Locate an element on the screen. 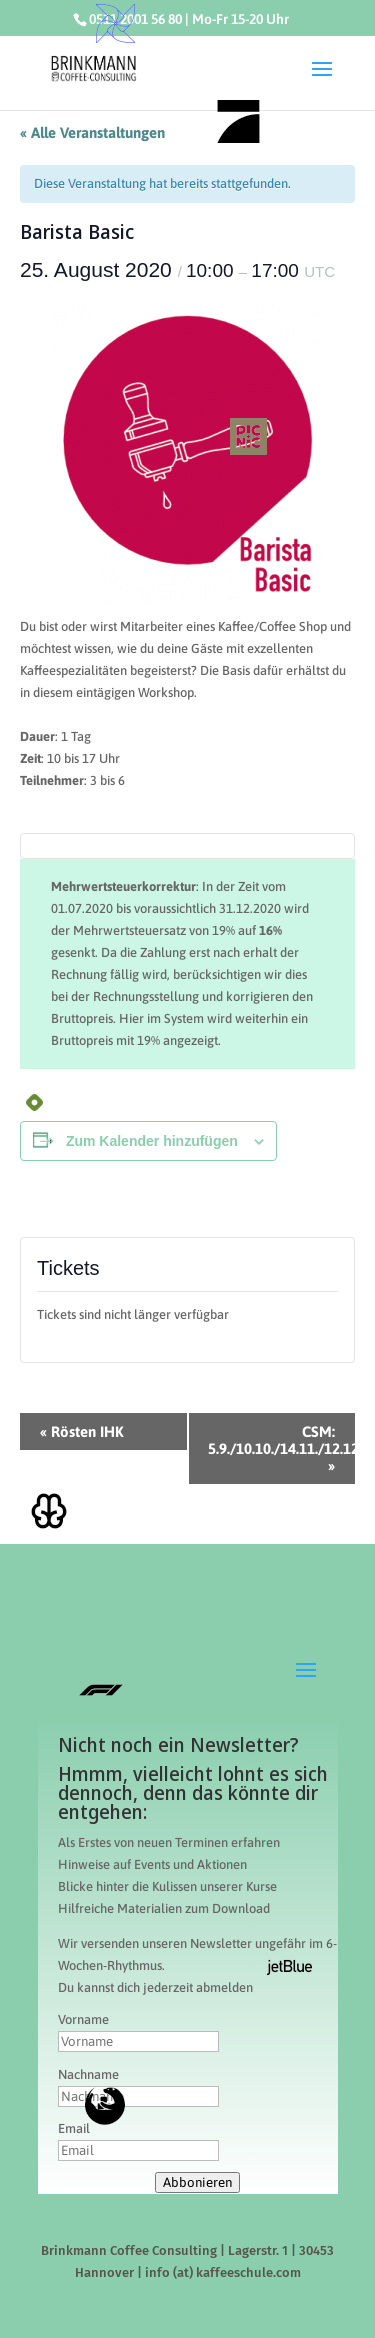  apache airflow logo is located at coordinates (115, 23).